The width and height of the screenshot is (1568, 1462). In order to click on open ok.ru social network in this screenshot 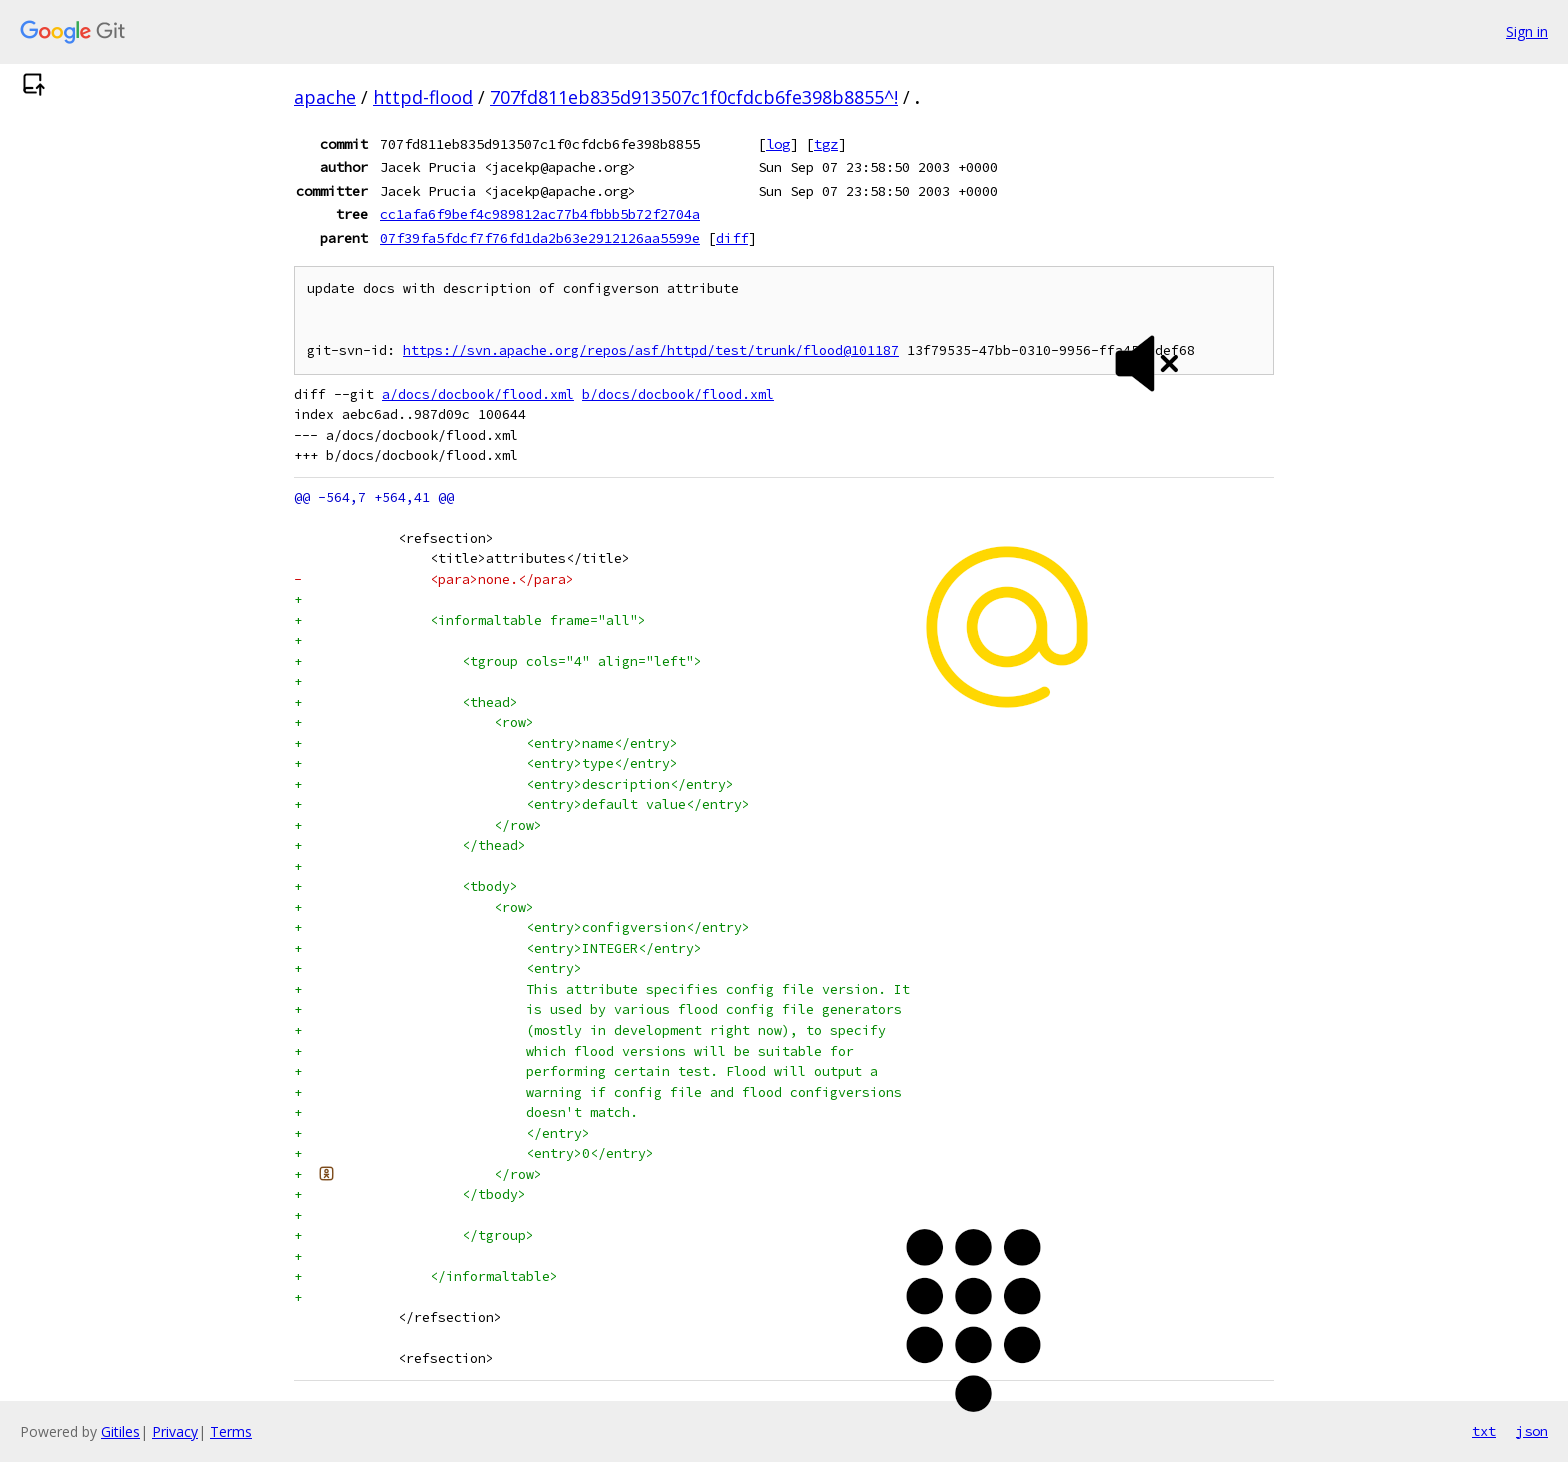, I will do `click(326, 1173)`.